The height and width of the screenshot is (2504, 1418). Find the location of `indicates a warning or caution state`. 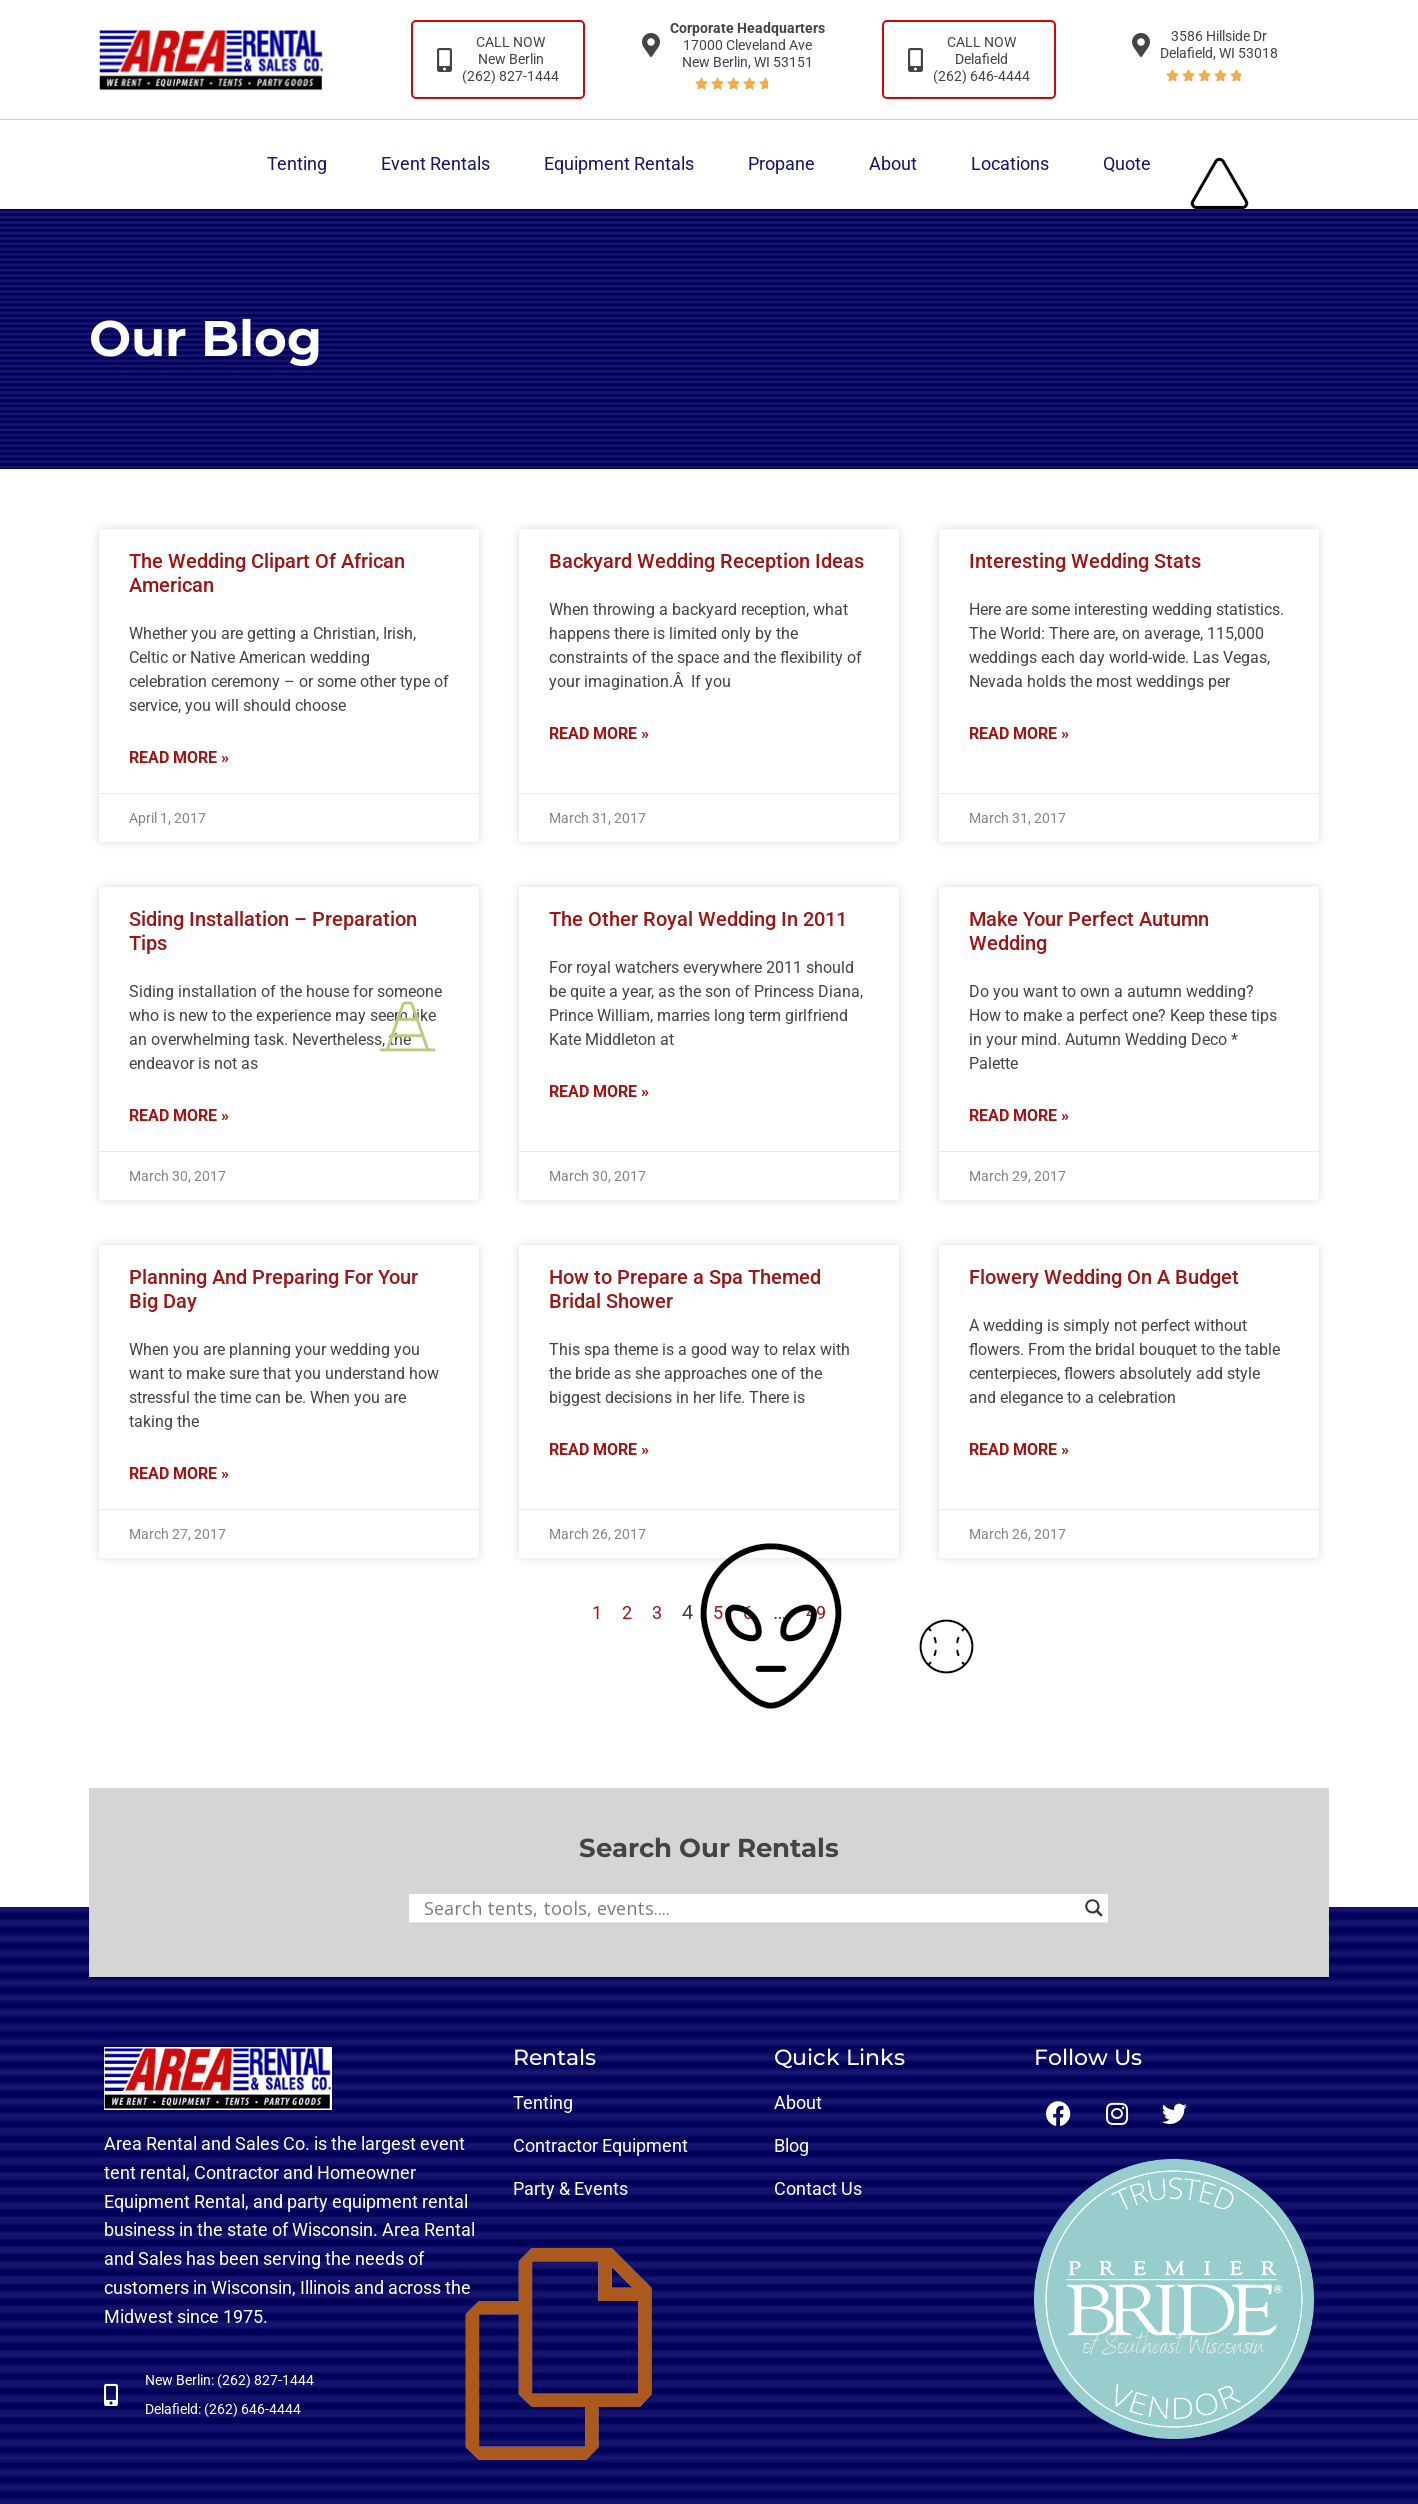

indicates a warning or caution state is located at coordinates (1219, 184).